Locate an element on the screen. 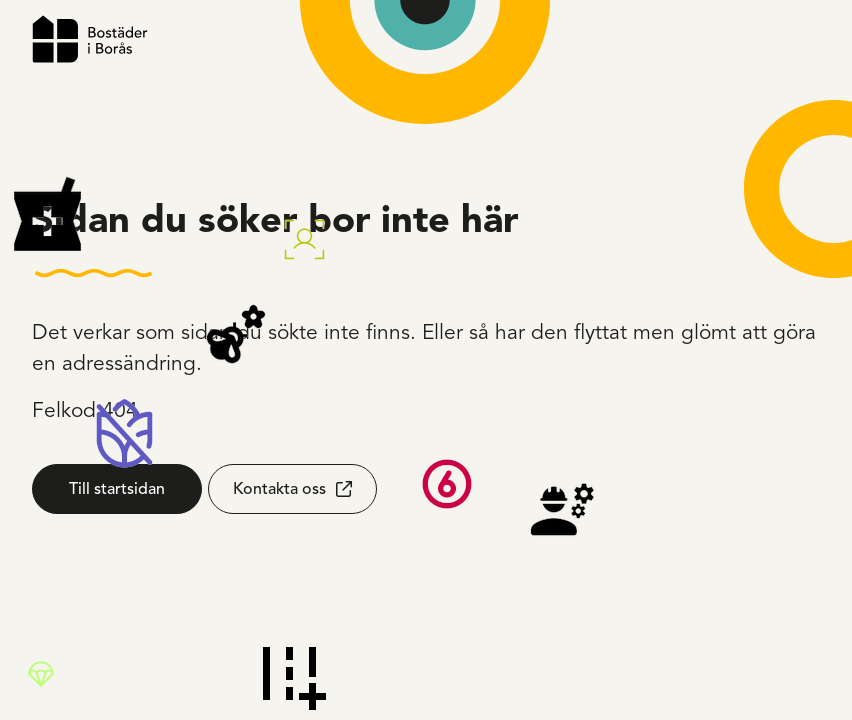 This screenshot has width=852, height=720. access emergency or backup support options is located at coordinates (41, 674).